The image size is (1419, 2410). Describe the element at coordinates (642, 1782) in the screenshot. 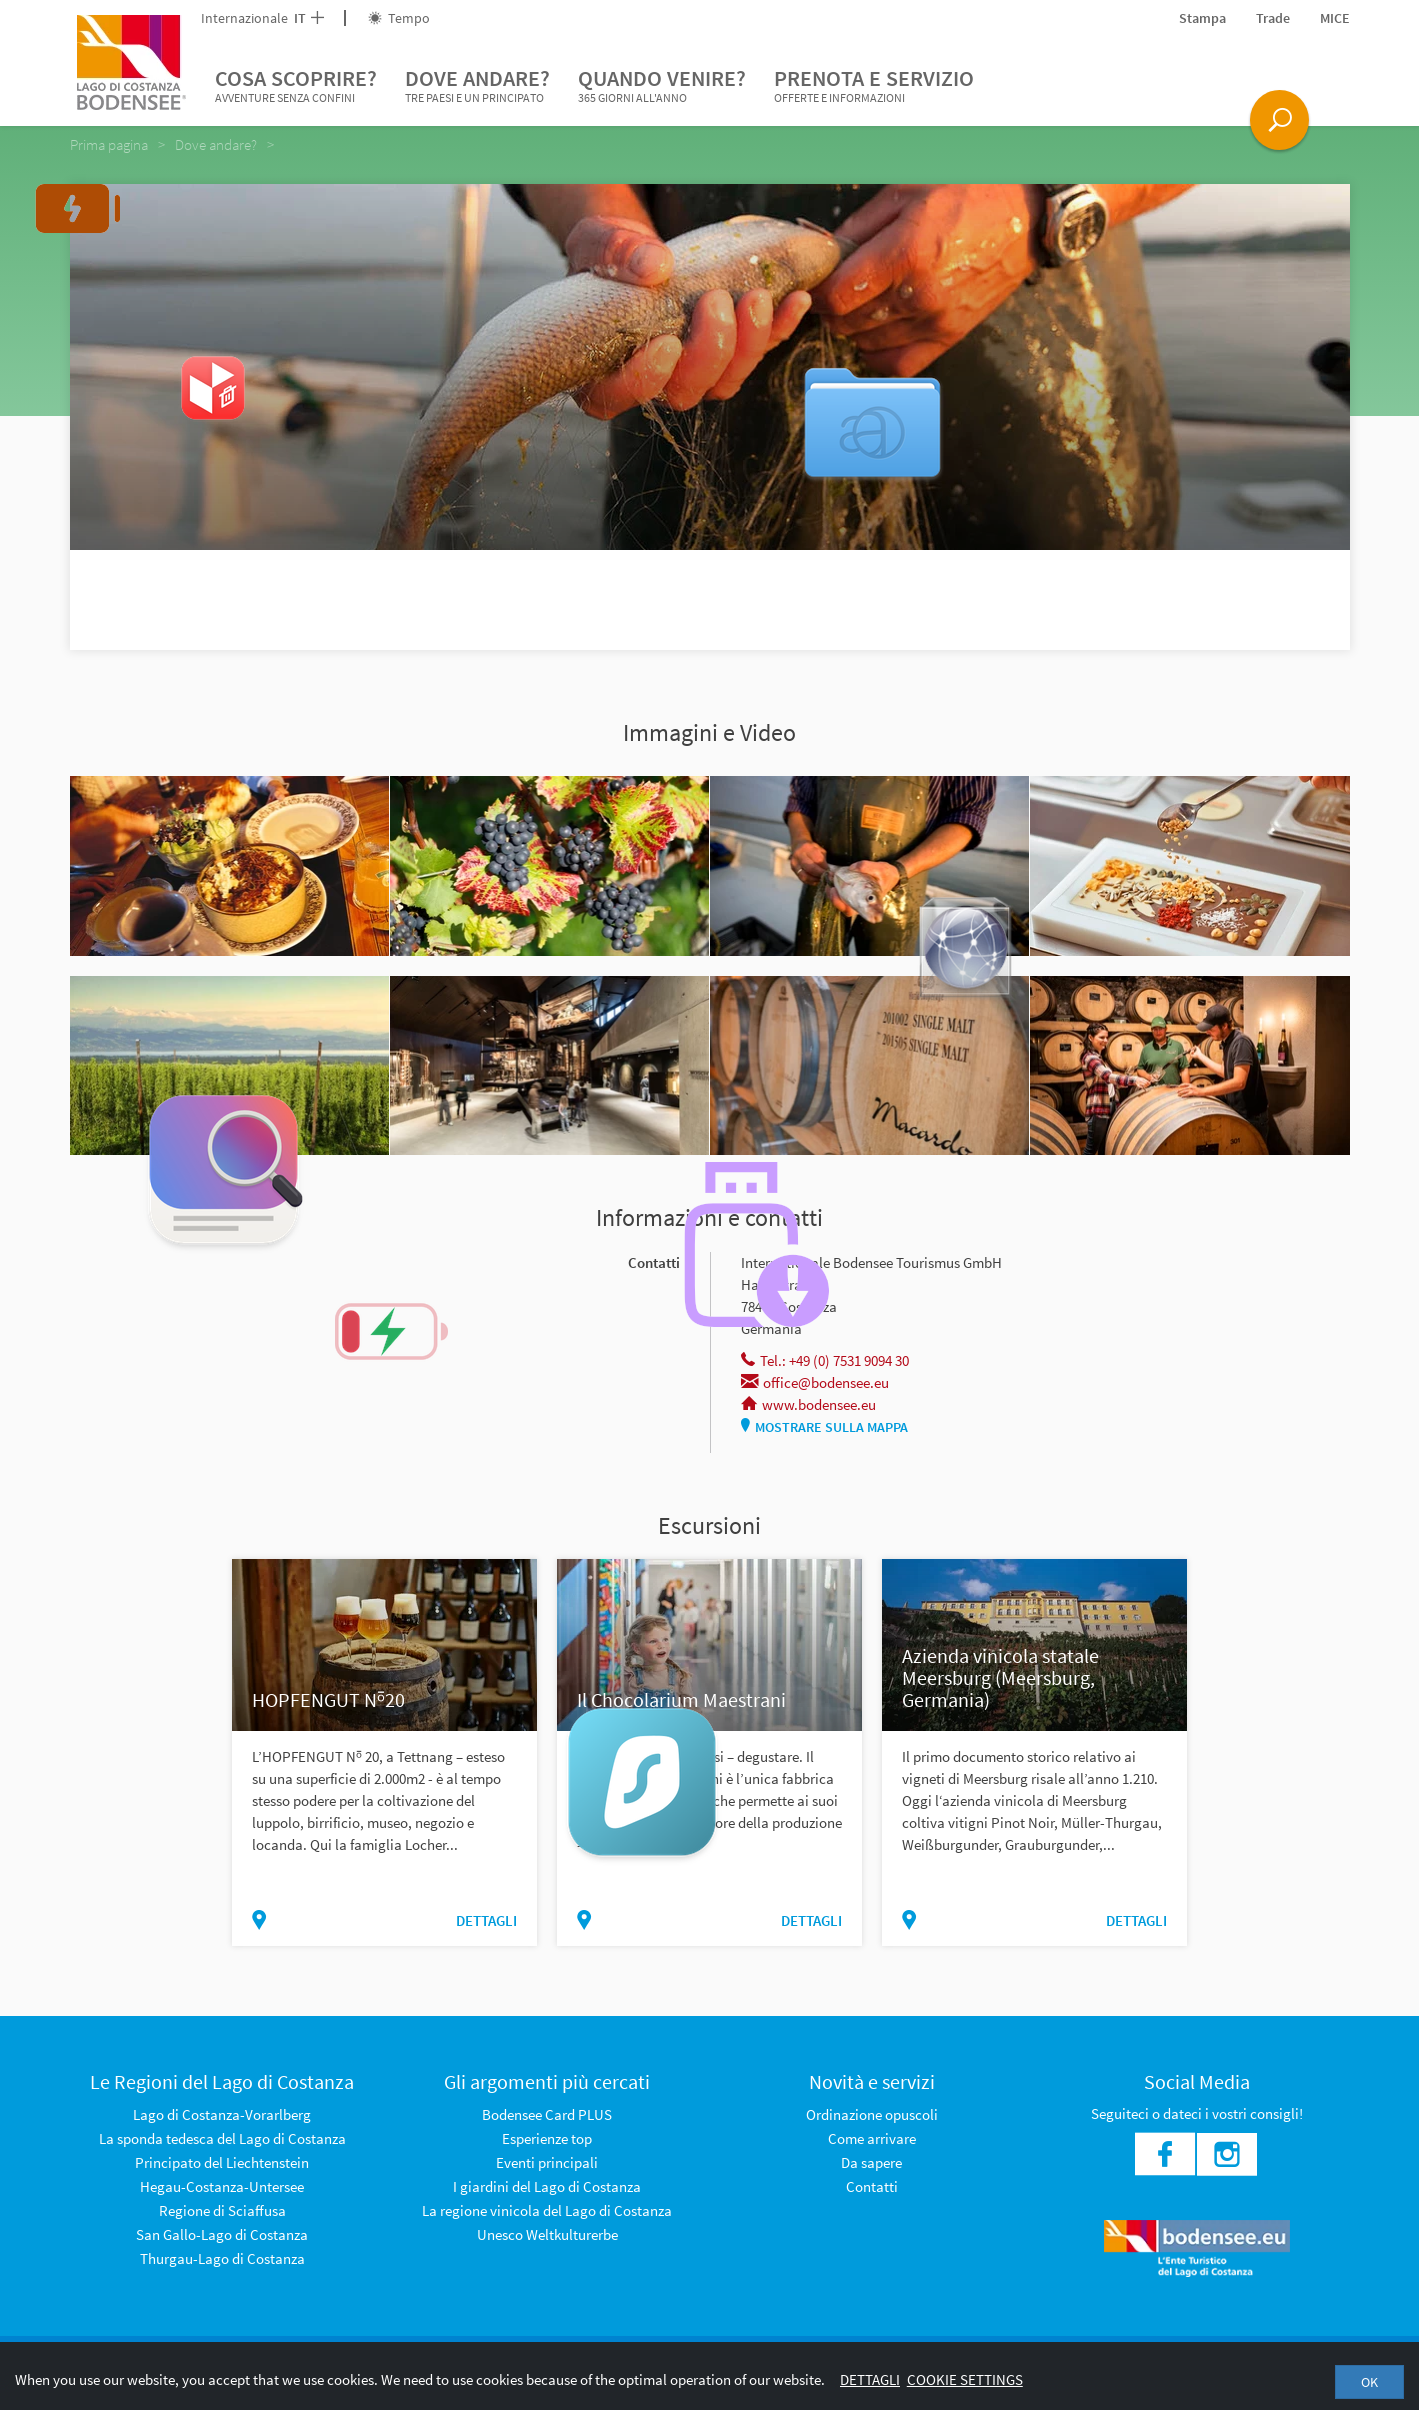

I see `open surfshark vpn app` at that location.